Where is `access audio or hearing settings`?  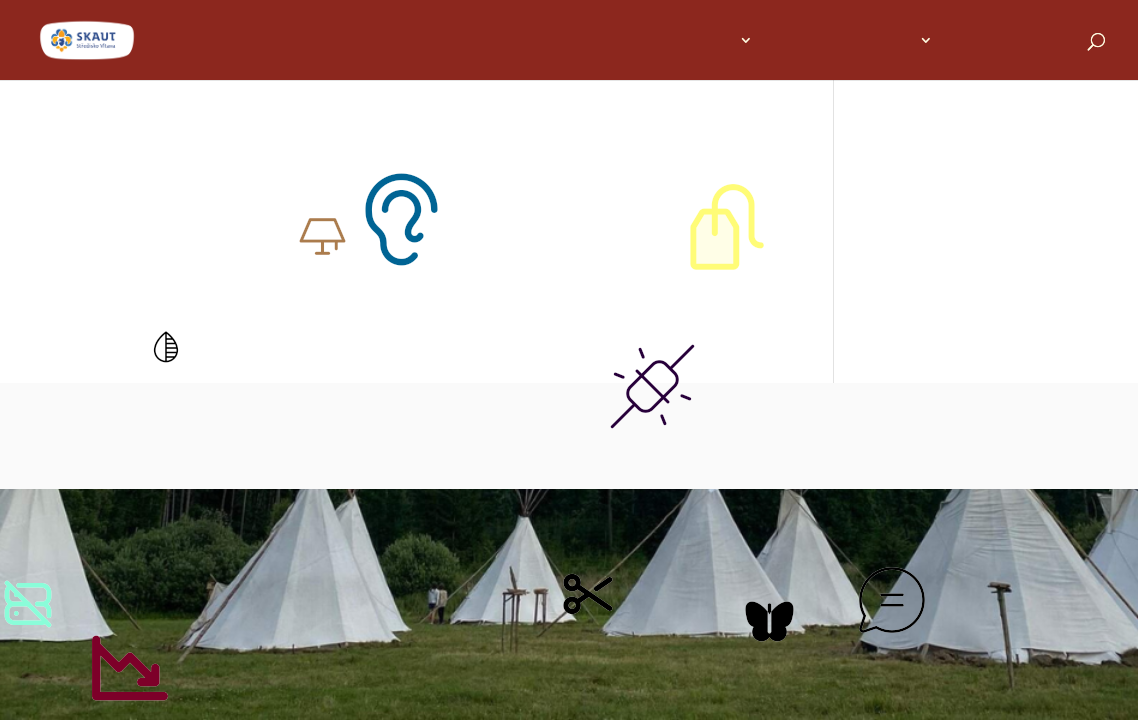 access audio or hearing settings is located at coordinates (401, 219).